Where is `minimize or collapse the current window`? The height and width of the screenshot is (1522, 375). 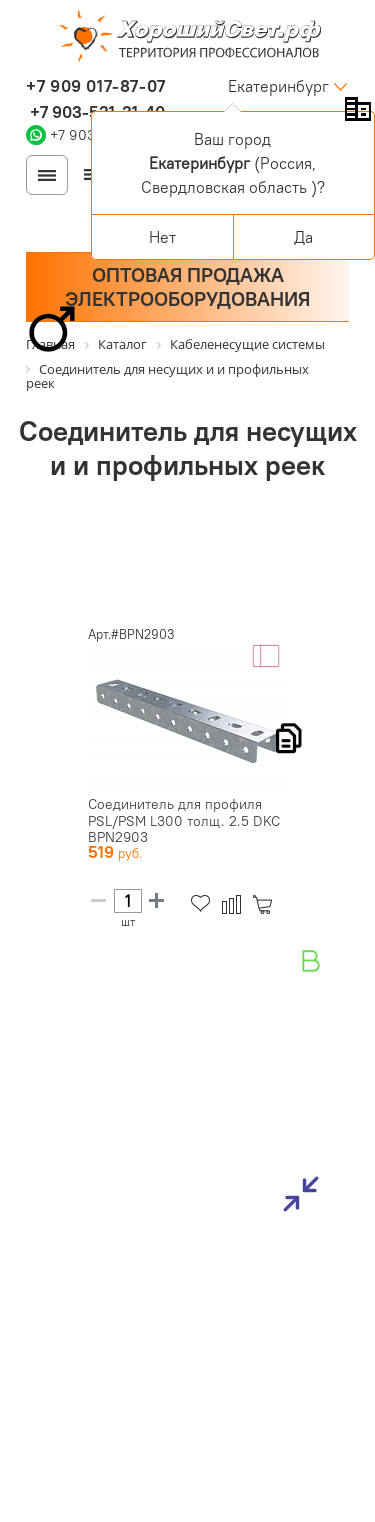
minimize or collapse the current window is located at coordinates (301, 1194).